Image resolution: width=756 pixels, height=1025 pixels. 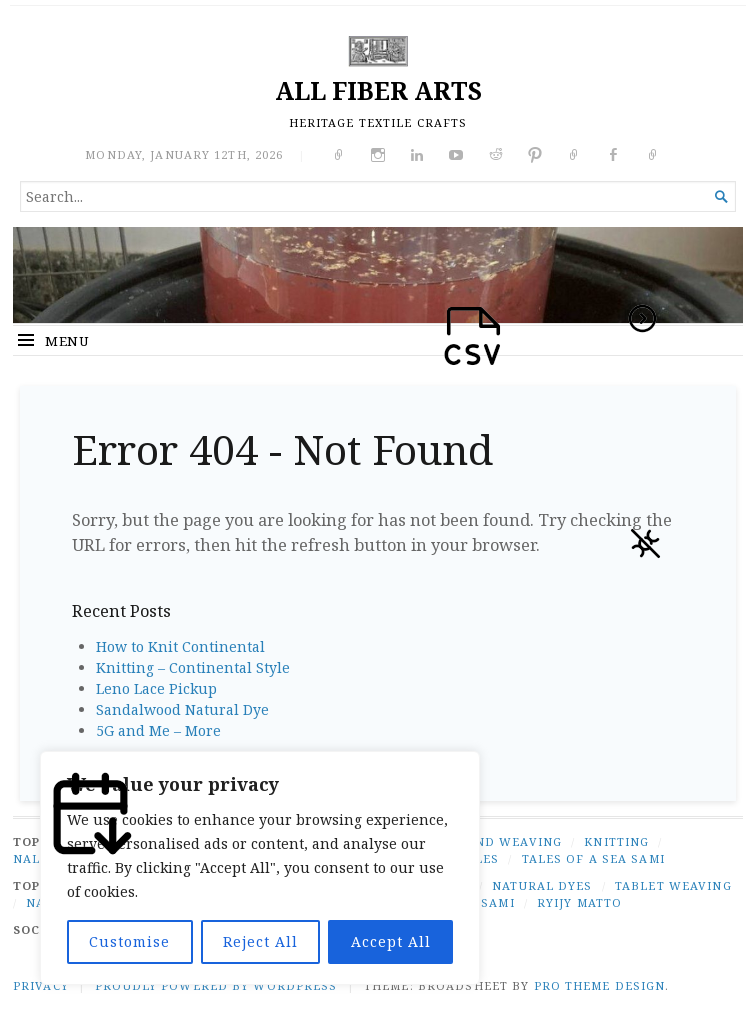 I want to click on go to next item or step, so click(x=642, y=318).